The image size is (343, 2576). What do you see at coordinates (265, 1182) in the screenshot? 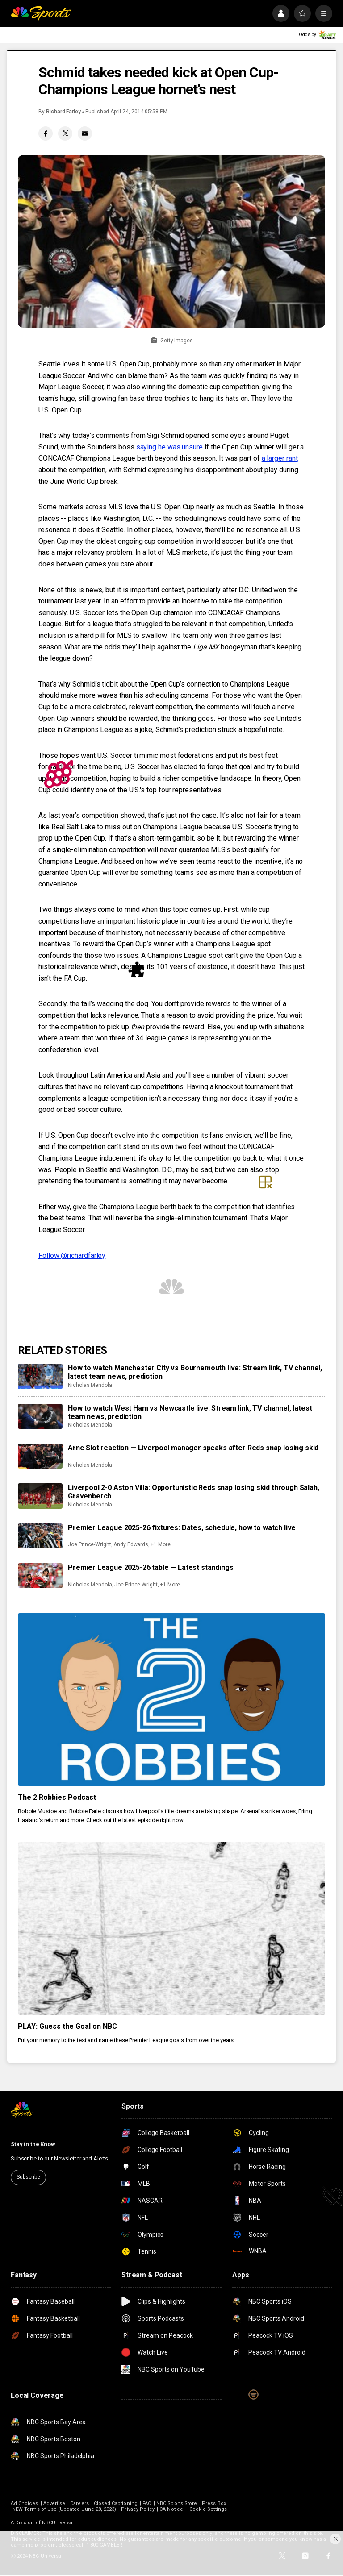
I see `remove a grid item or tile` at bounding box center [265, 1182].